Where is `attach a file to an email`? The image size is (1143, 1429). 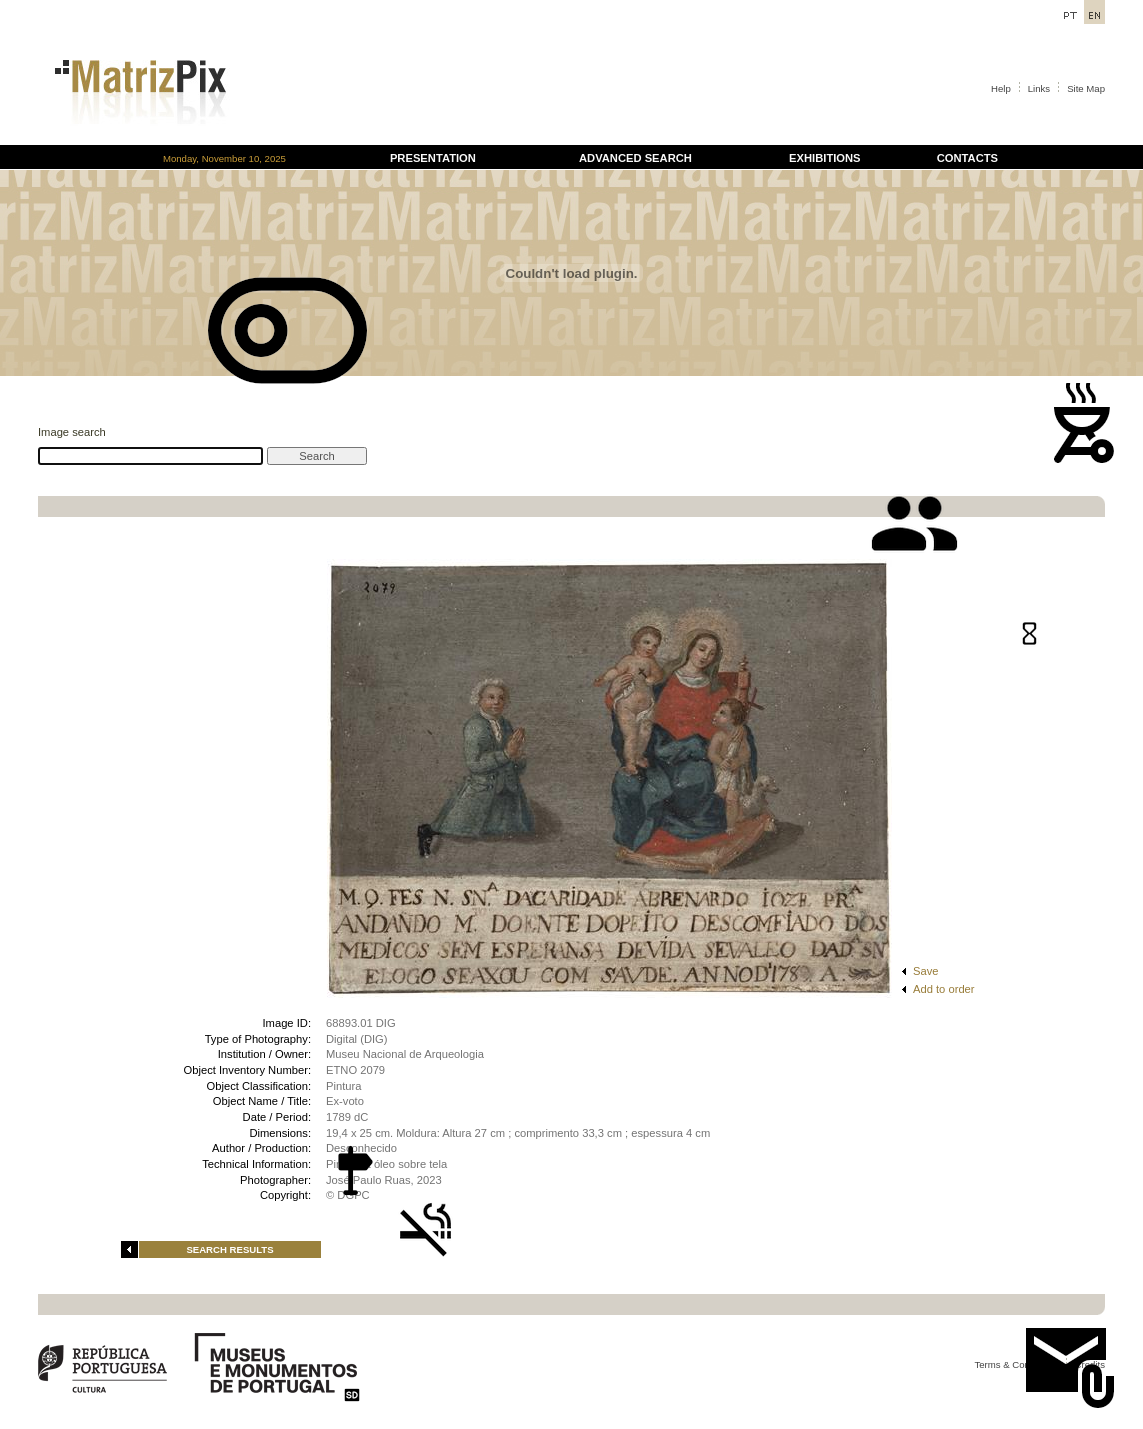 attach a file to an email is located at coordinates (1070, 1368).